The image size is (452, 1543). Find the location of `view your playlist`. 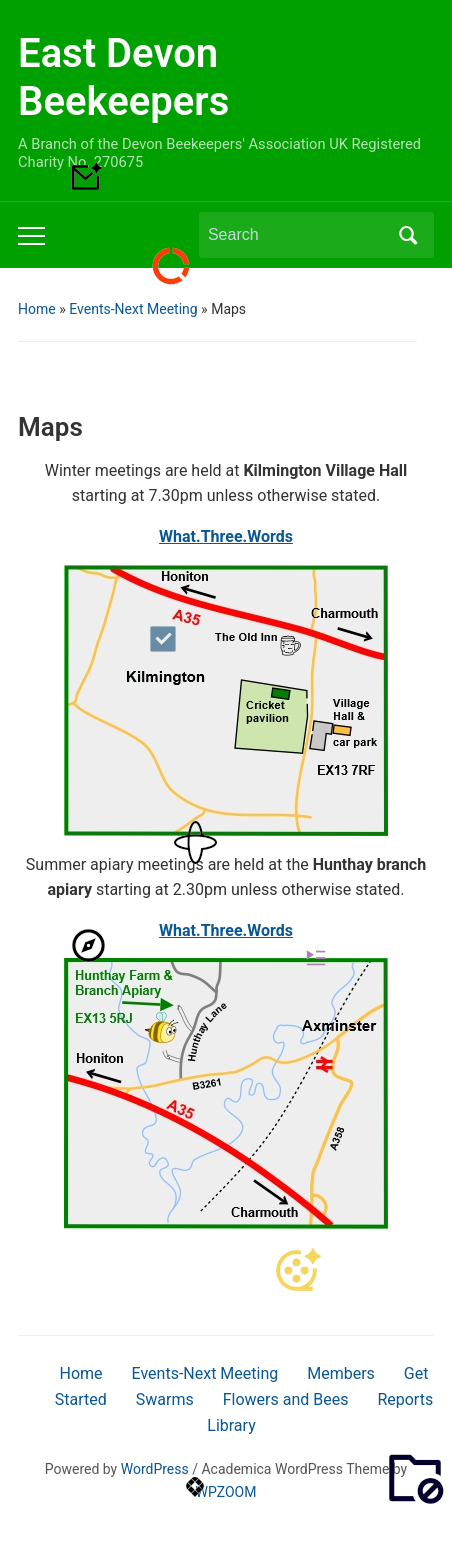

view your playlist is located at coordinates (316, 958).